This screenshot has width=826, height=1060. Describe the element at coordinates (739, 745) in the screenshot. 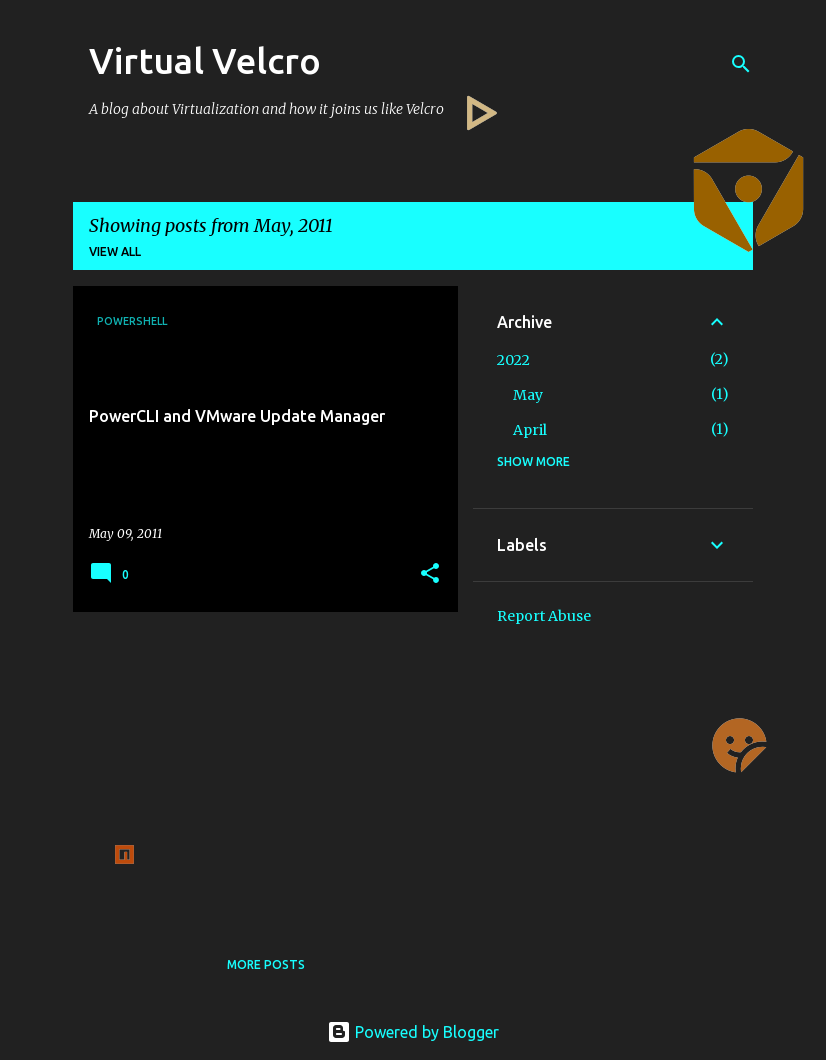

I see `add a sticker to your message` at that location.